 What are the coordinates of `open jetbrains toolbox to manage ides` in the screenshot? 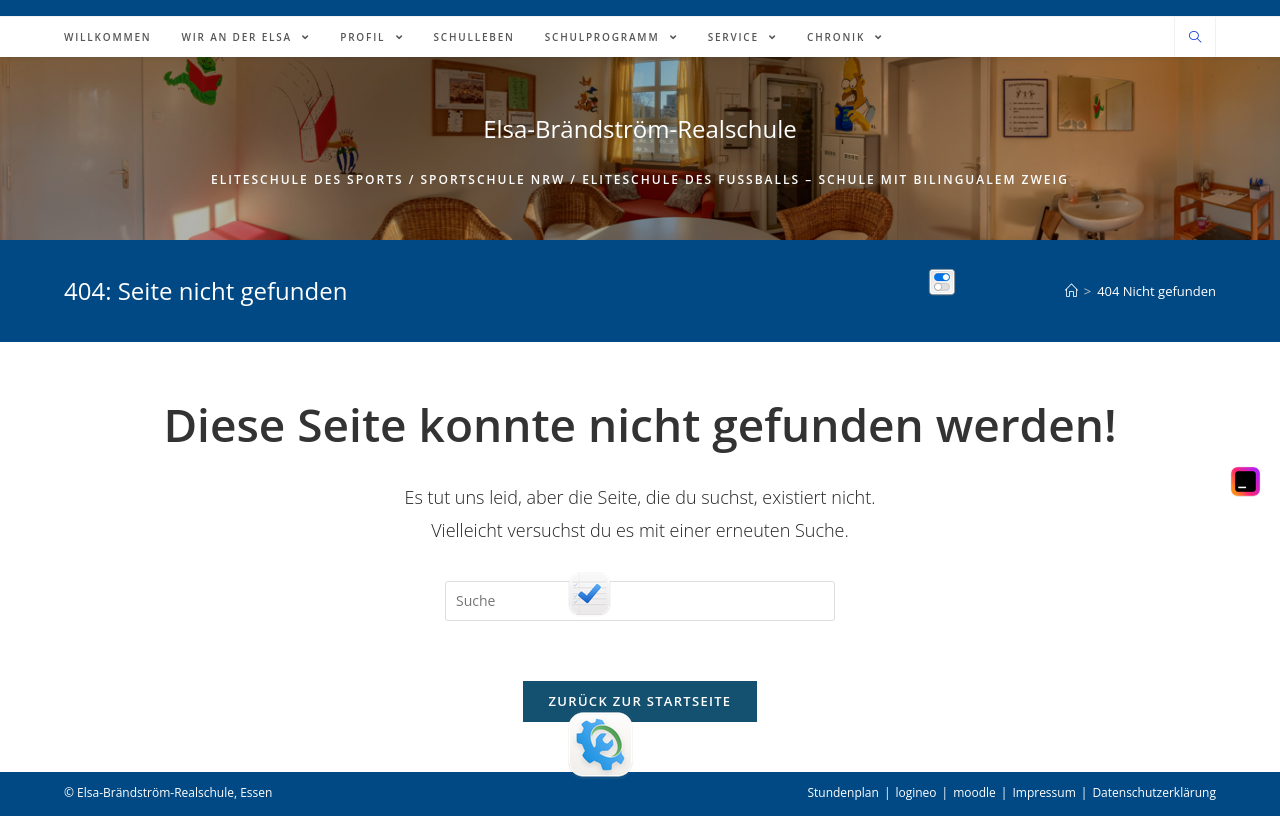 It's located at (1245, 481).